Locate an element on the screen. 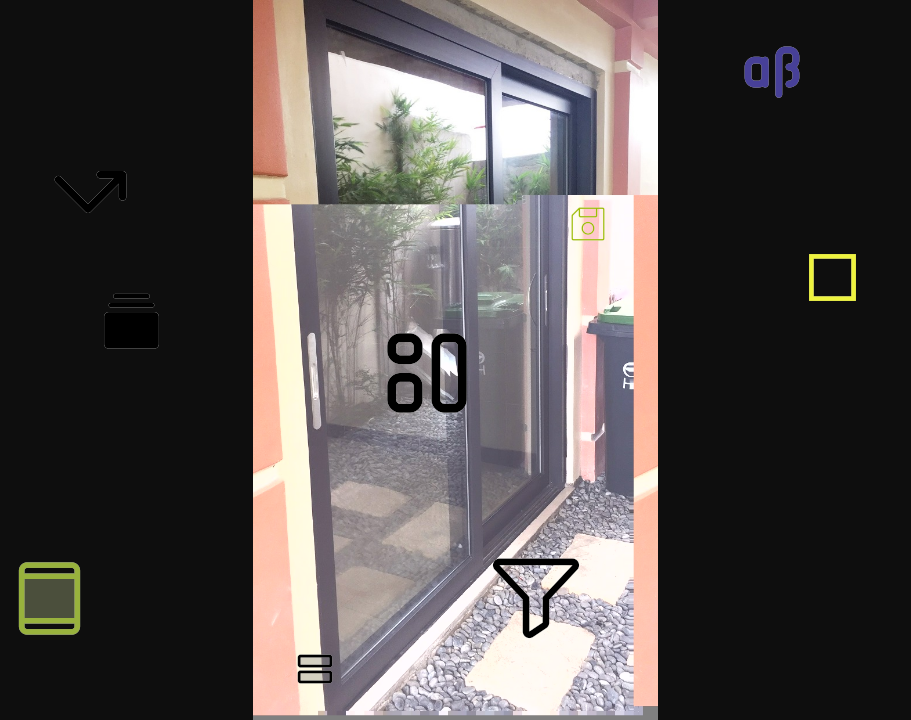  switch to tablet view or layout is located at coordinates (49, 598).